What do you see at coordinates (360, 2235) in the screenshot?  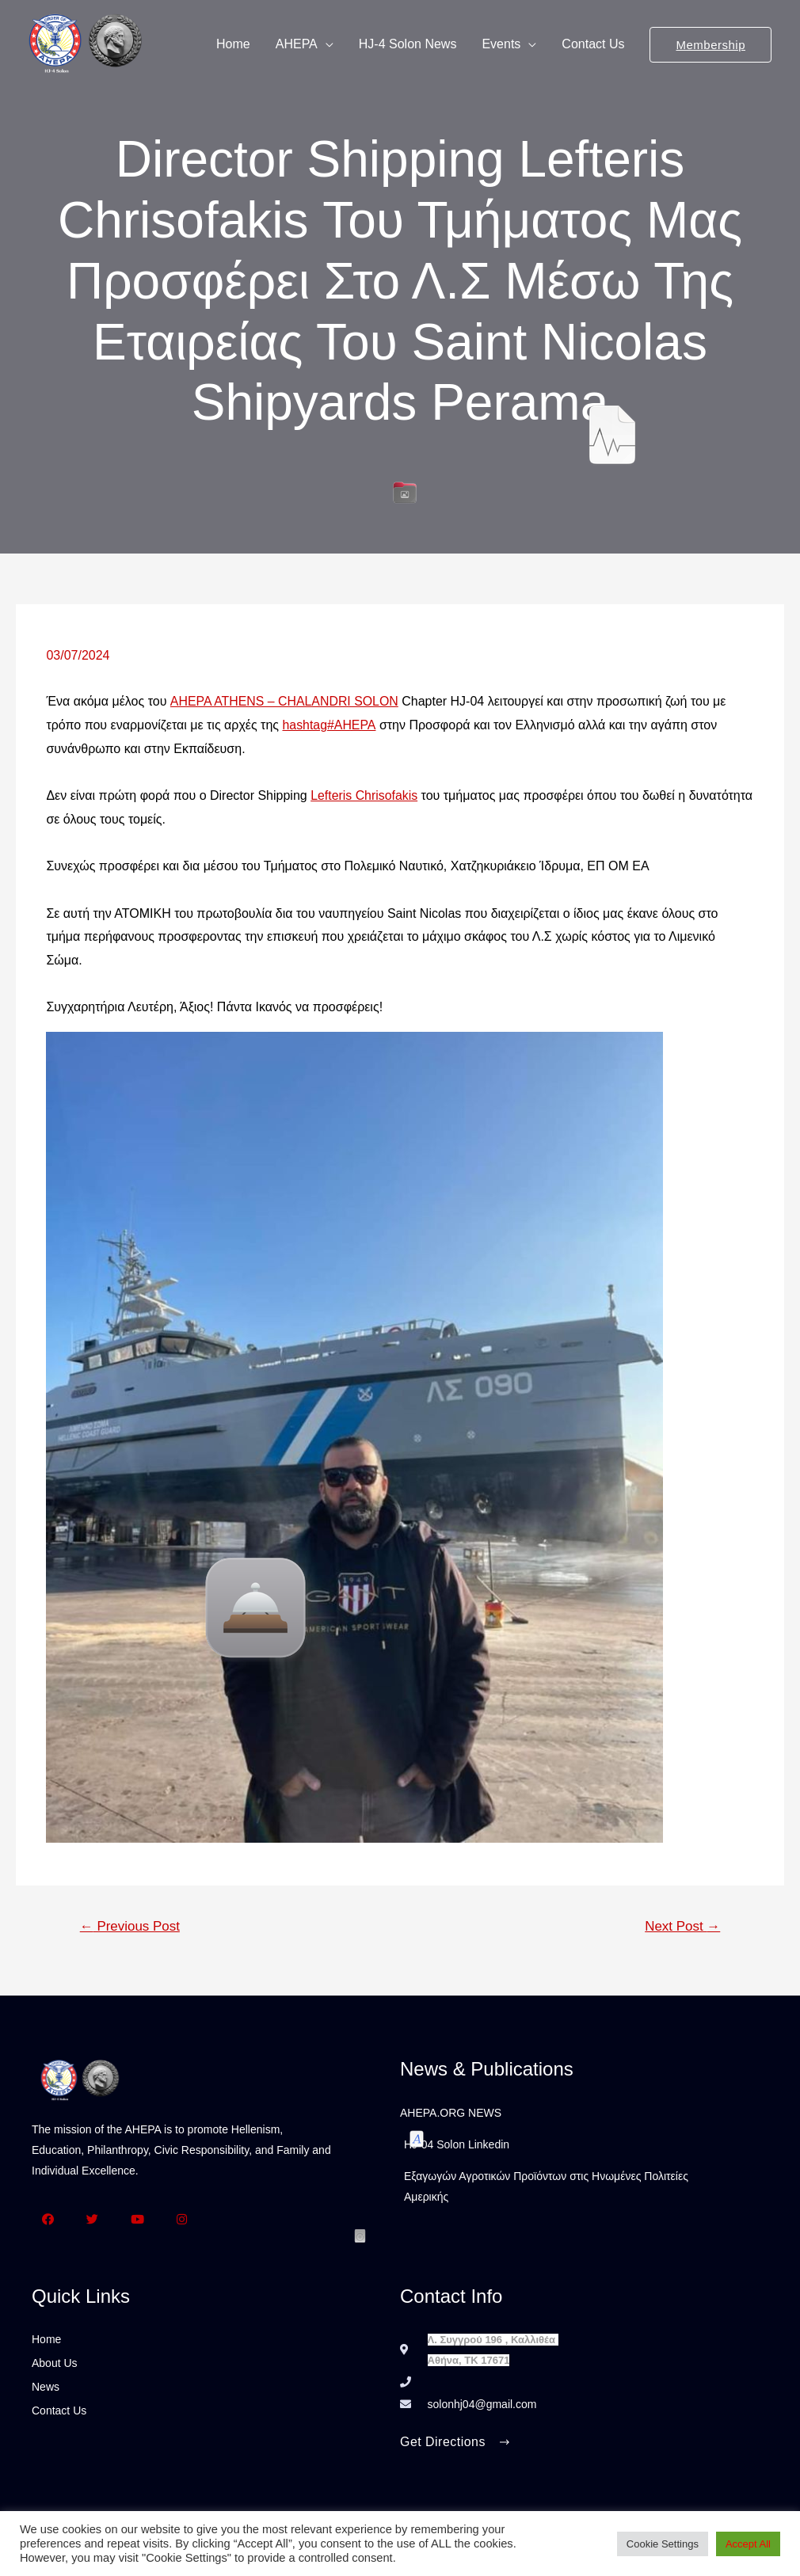 I see `access hard drive storage` at bounding box center [360, 2235].